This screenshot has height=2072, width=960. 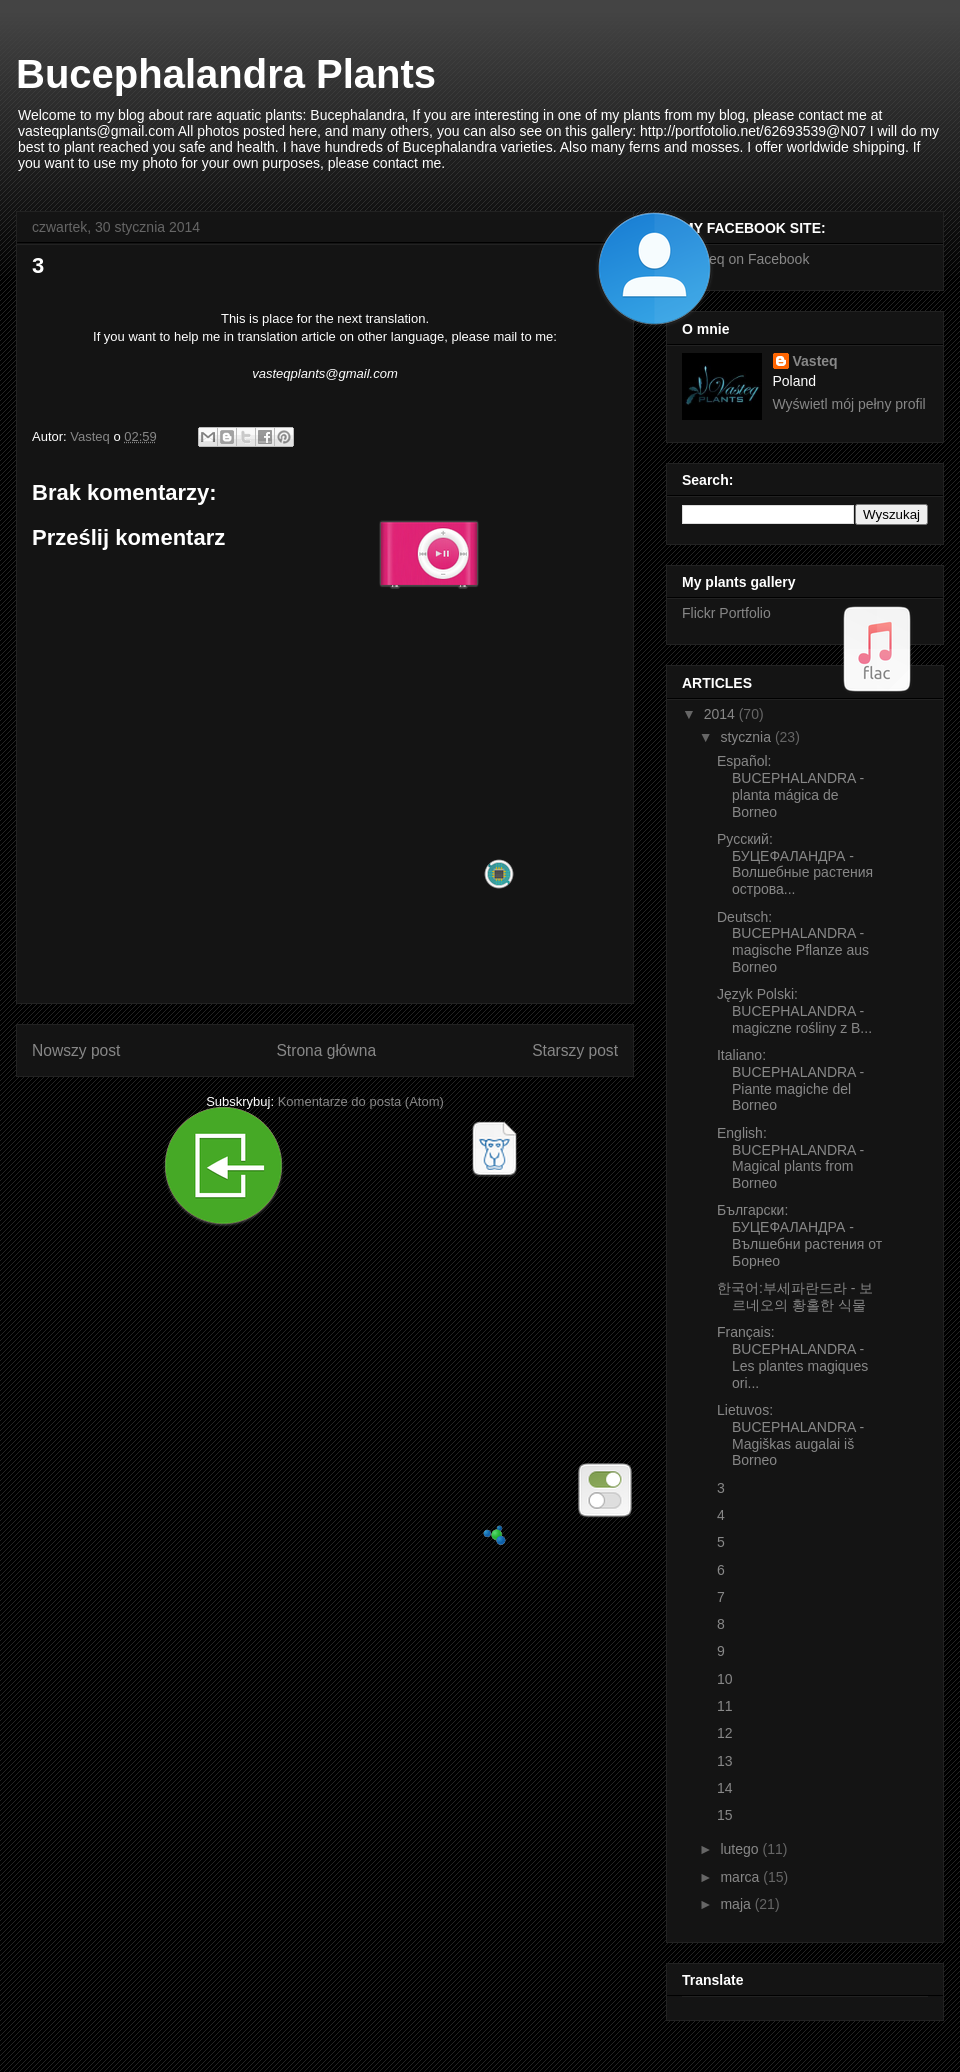 I want to click on indicates file or folder is shared with homegroup network, so click(x=494, y=1535).